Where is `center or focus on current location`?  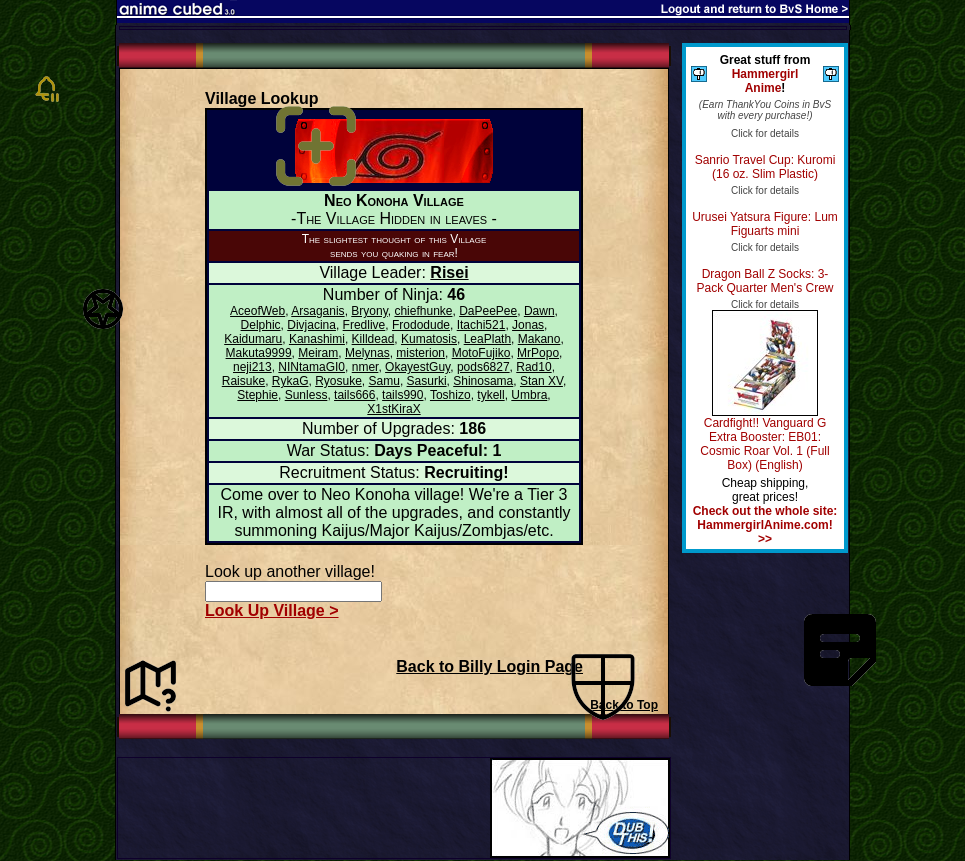 center or focus on current location is located at coordinates (316, 146).